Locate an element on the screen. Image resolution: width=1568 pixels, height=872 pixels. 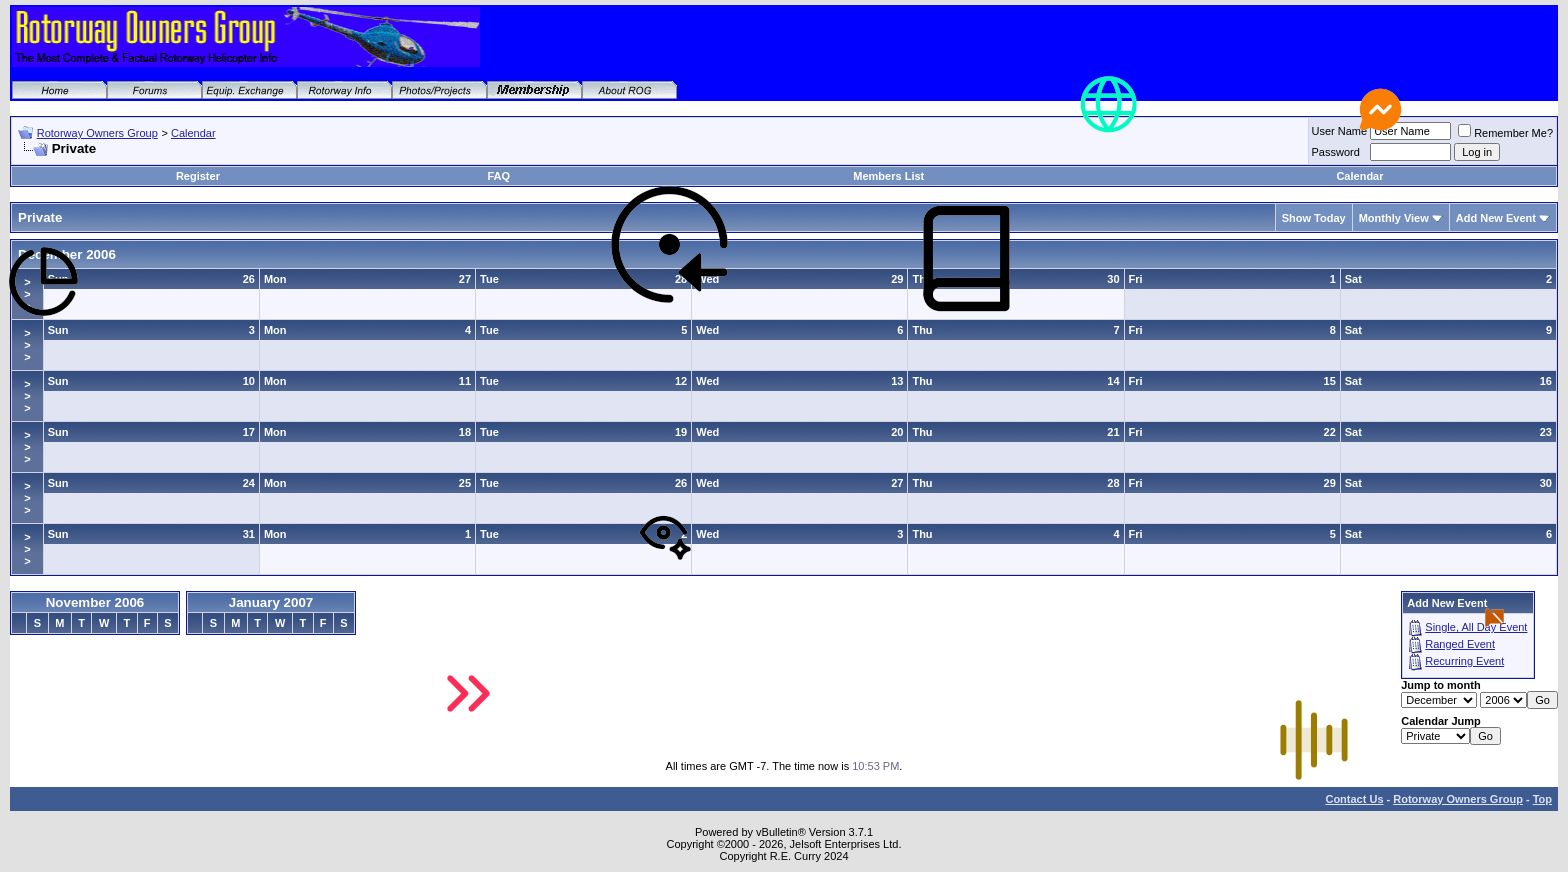
open facebook messenger is located at coordinates (1380, 109).